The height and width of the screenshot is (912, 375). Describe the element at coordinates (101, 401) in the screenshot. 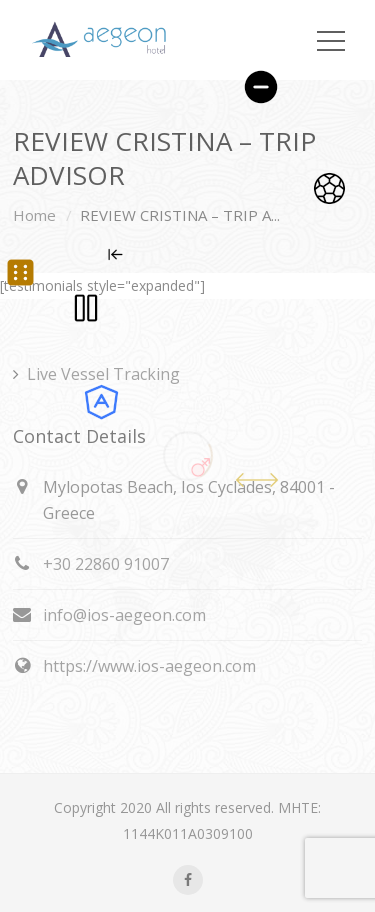

I see `Angular framework logo` at that location.